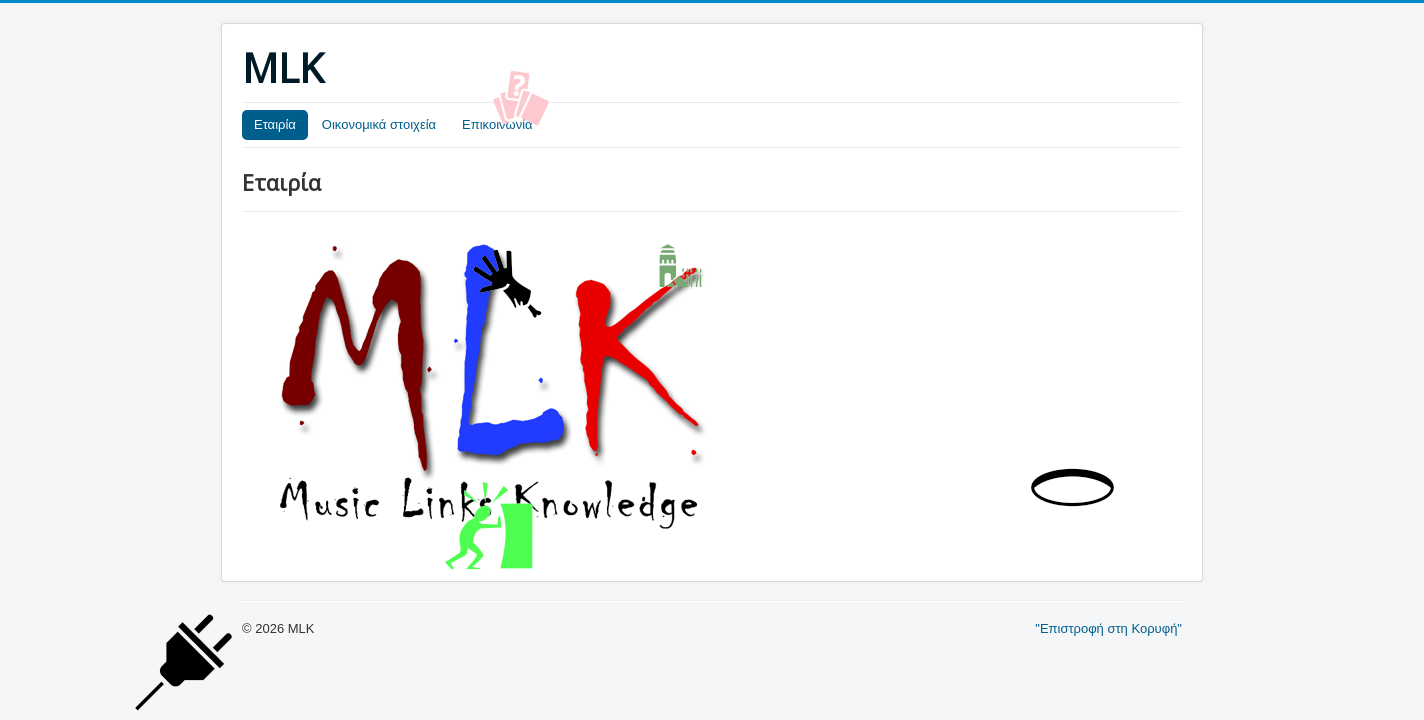 This screenshot has height=720, width=1424. What do you see at coordinates (507, 284) in the screenshot?
I see `indicates a defeated enemy or combat event in a game` at bounding box center [507, 284].